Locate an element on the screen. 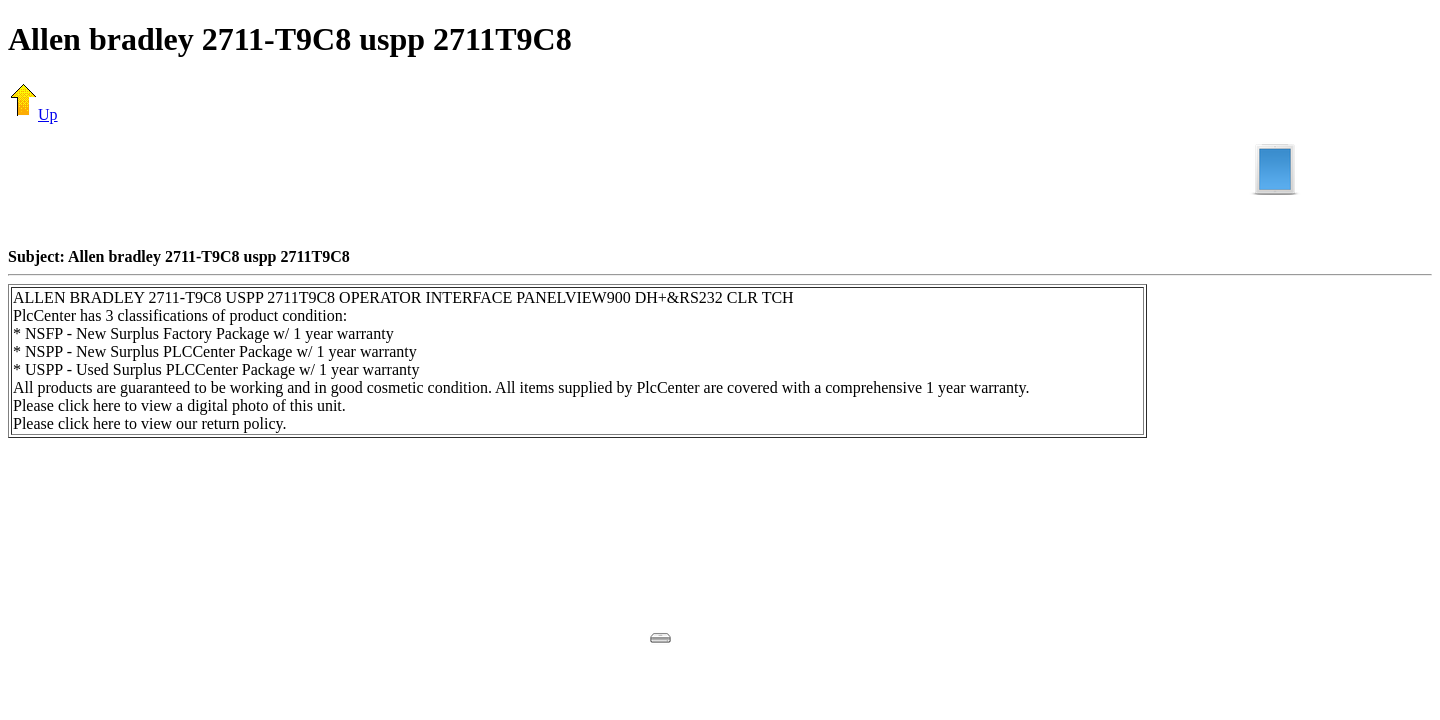 Image resolution: width=1440 pixels, height=720 pixels. indicates a connected iPad device is located at coordinates (1275, 169).